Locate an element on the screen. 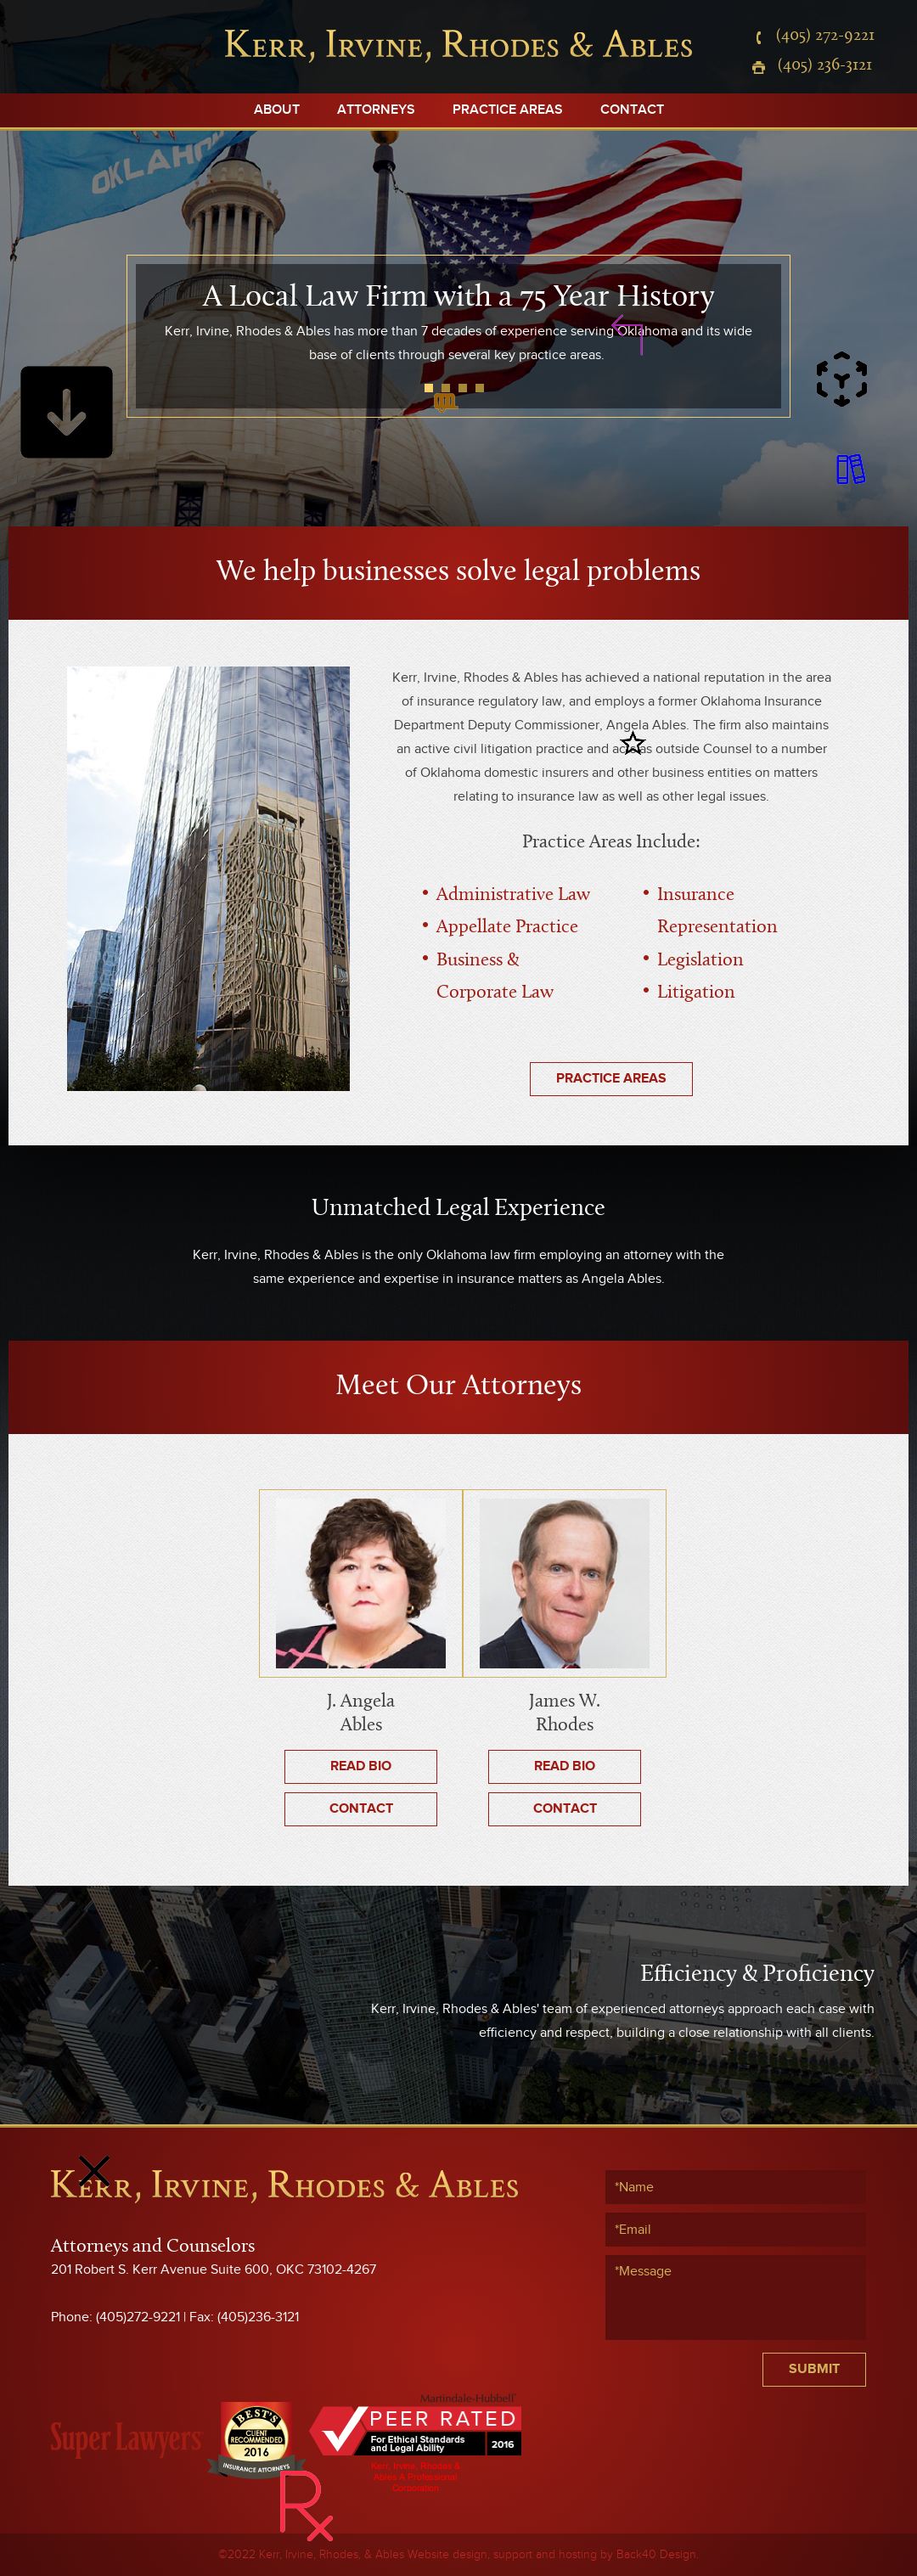 The height and width of the screenshot is (2576, 917). access 3D modeling or spatial view options is located at coordinates (841, 379).